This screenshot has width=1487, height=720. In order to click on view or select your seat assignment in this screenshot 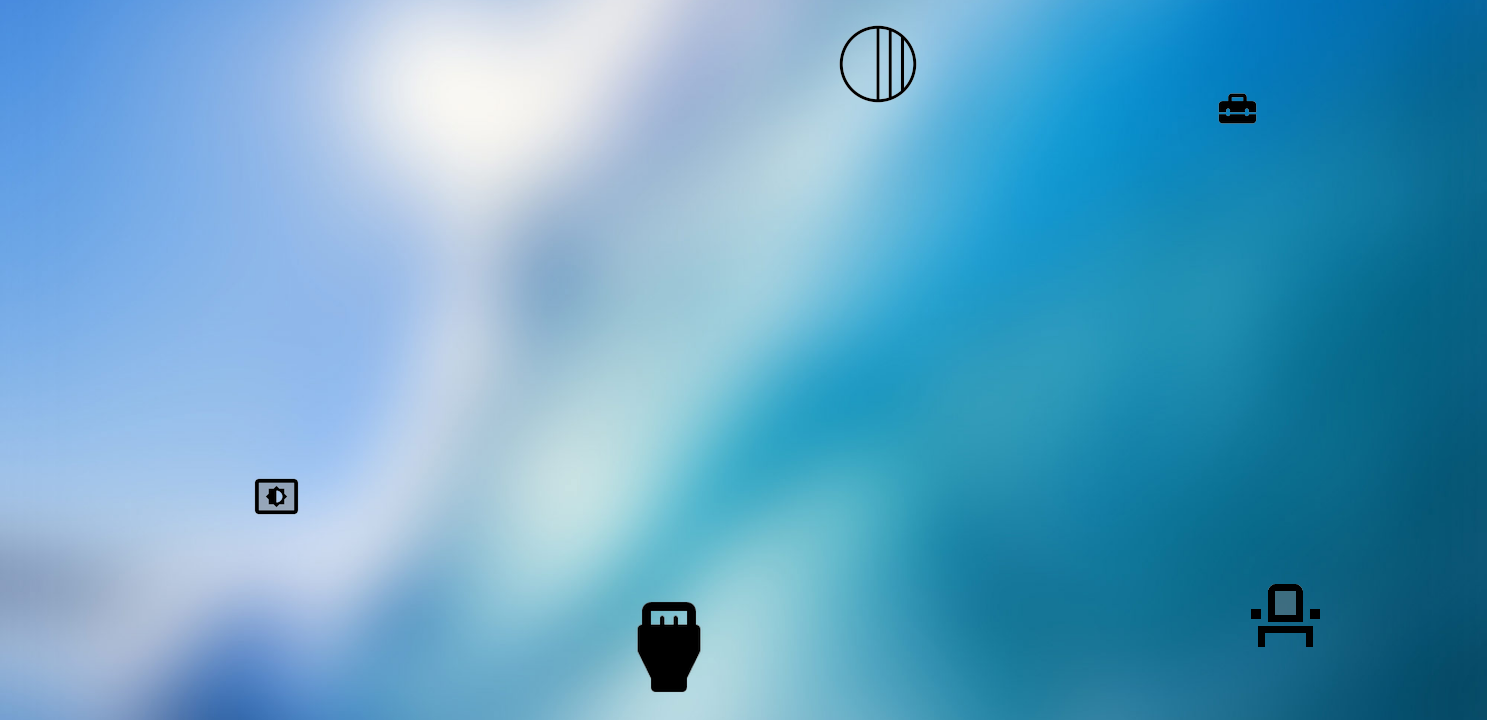, I will do `click(1285, 615)`.